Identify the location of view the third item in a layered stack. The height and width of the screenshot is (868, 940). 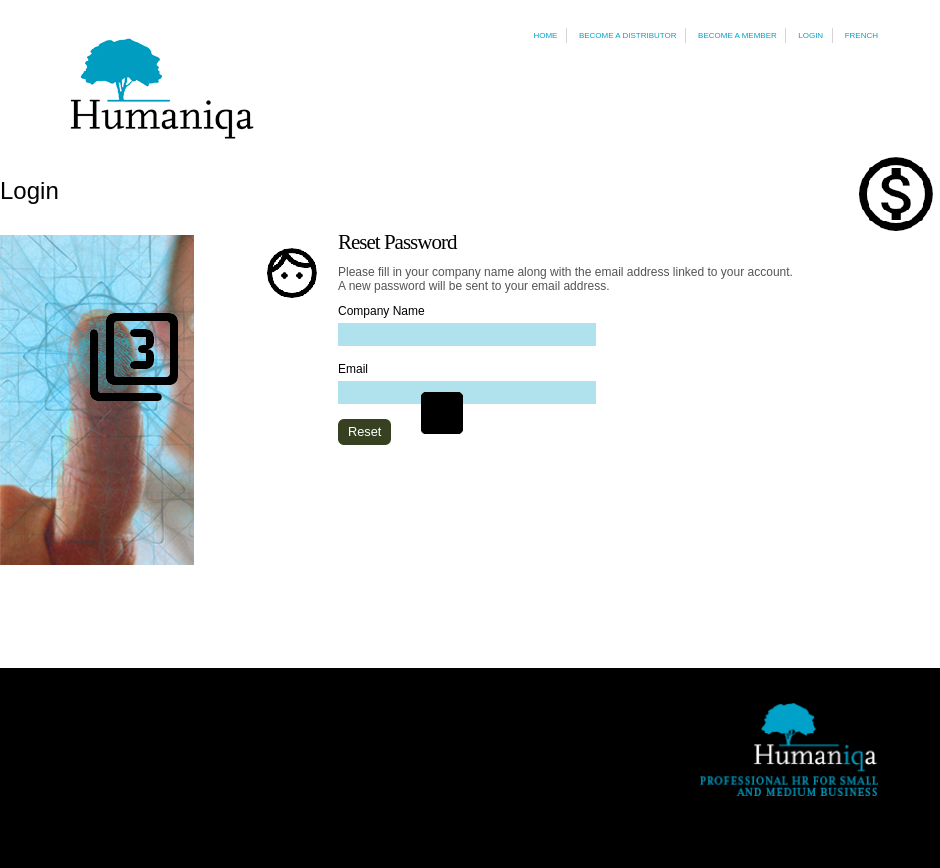
(134, 357).